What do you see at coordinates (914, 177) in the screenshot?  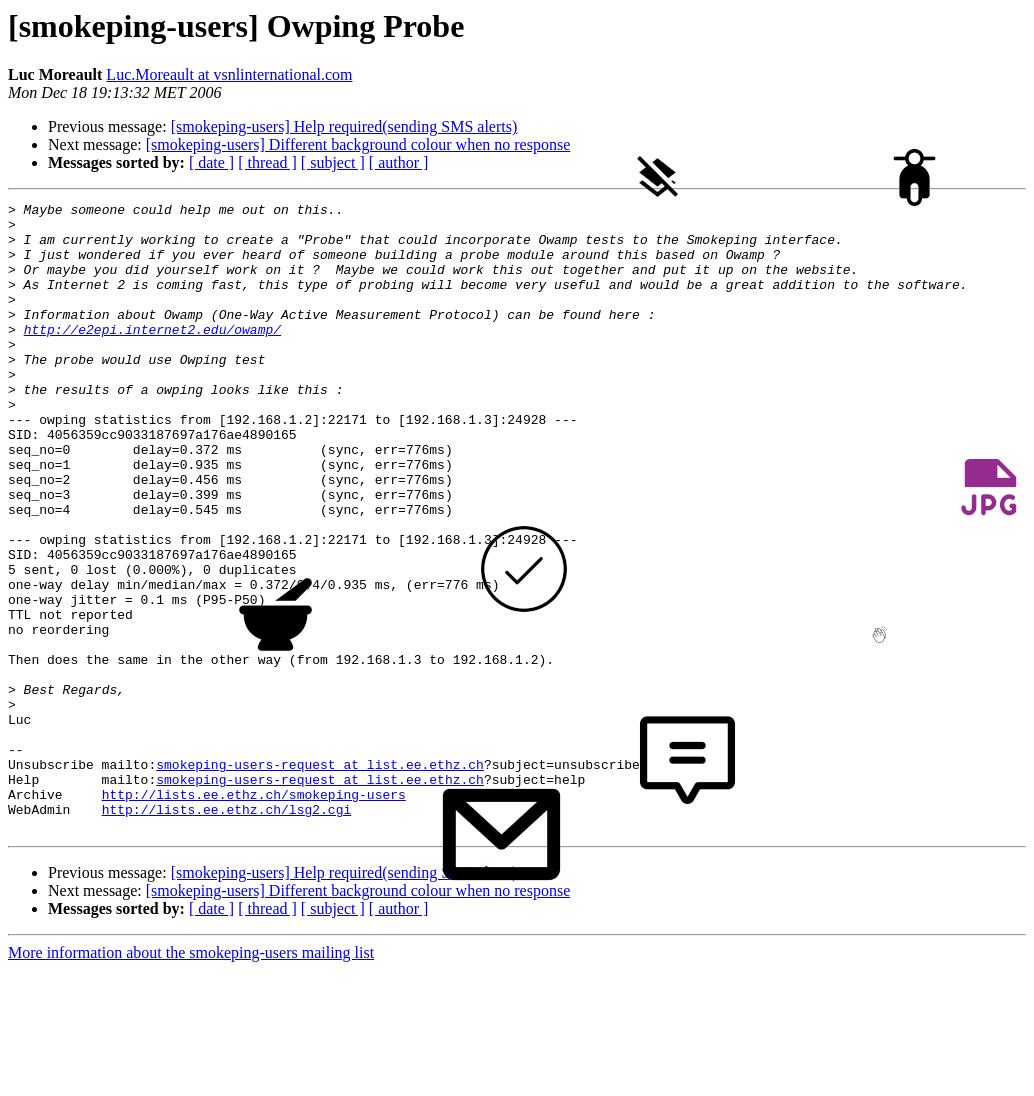 I see `select moped or scooter delivery option` at bounding box center [914, 177].